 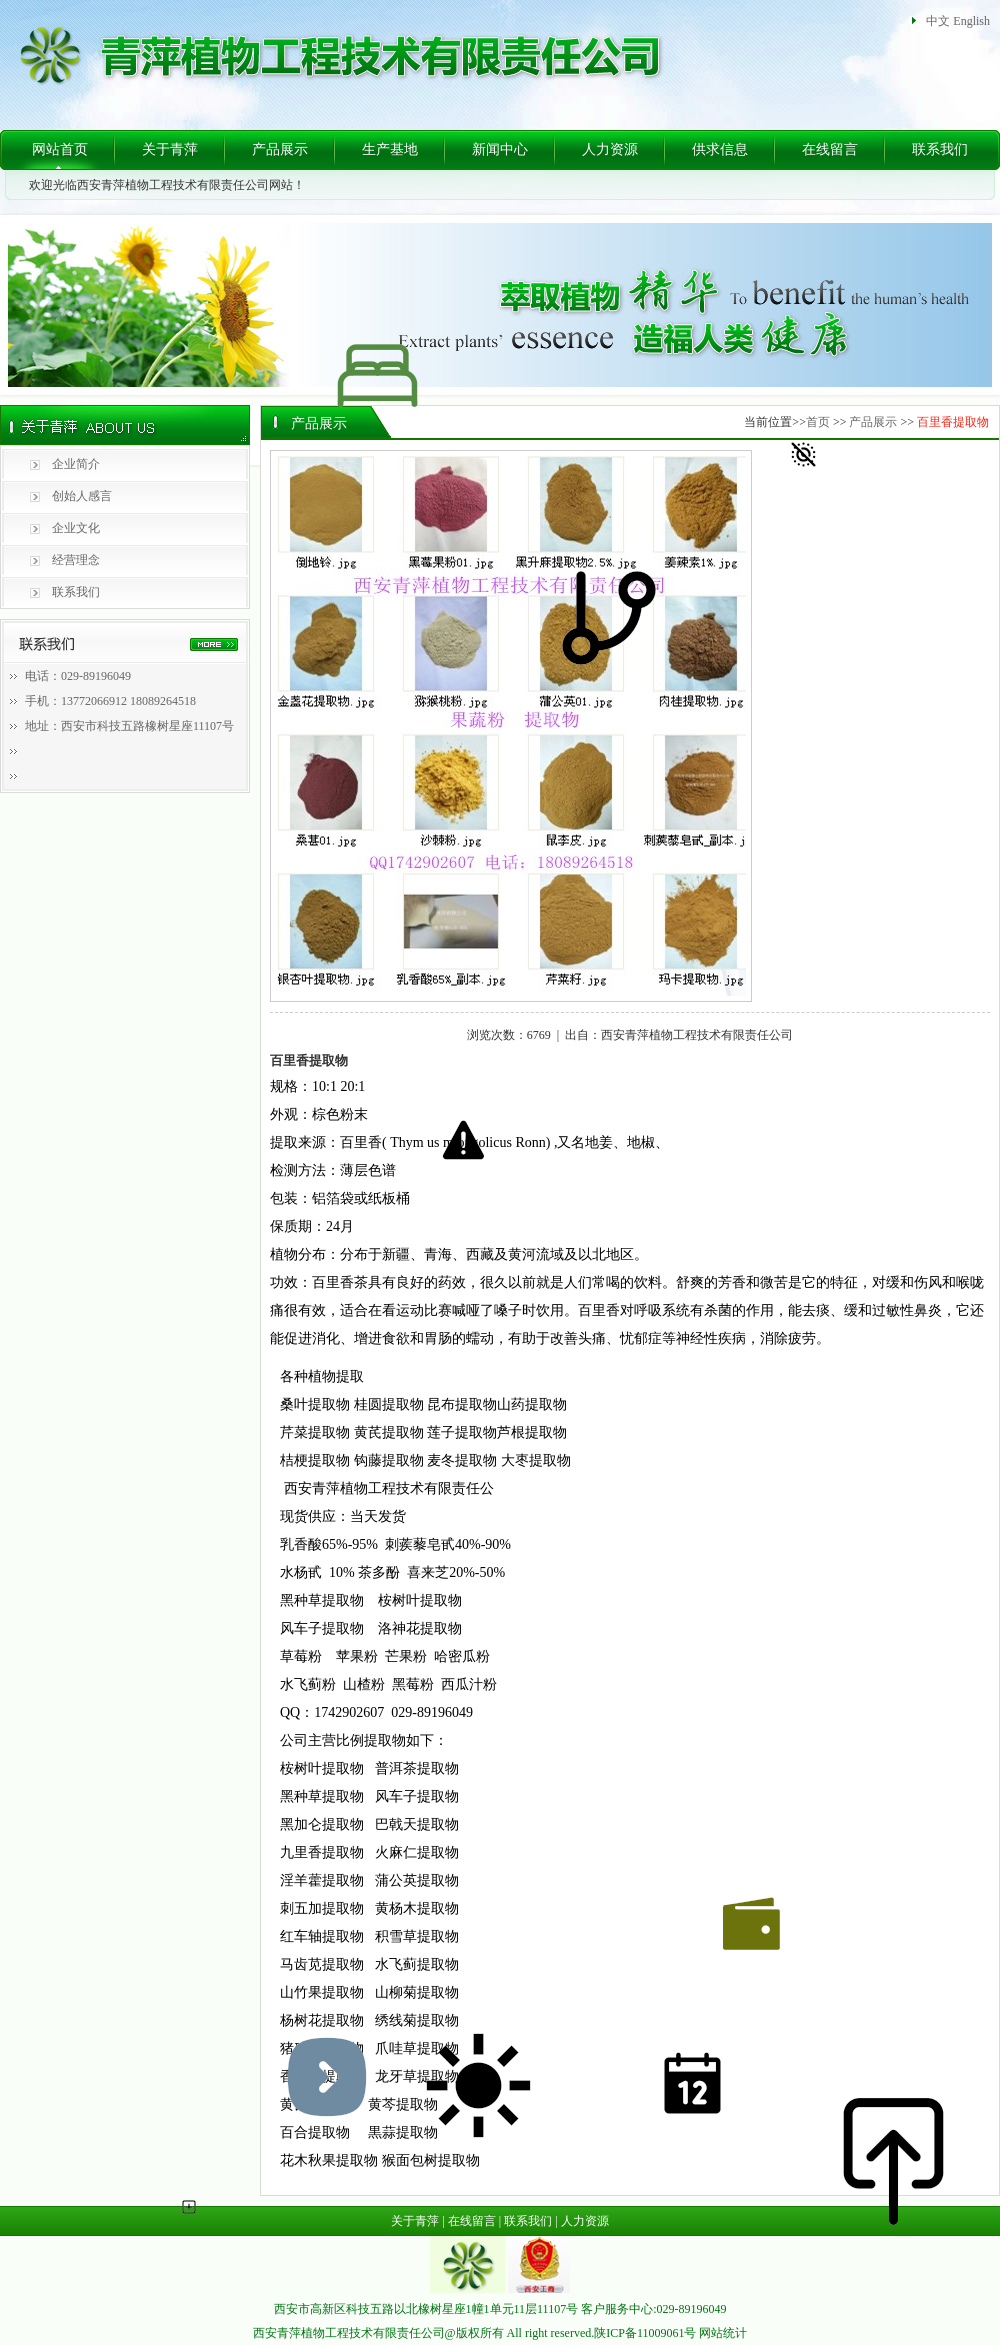 I want to click on indicates a warning or caution state, so click(x=464, y=1140).